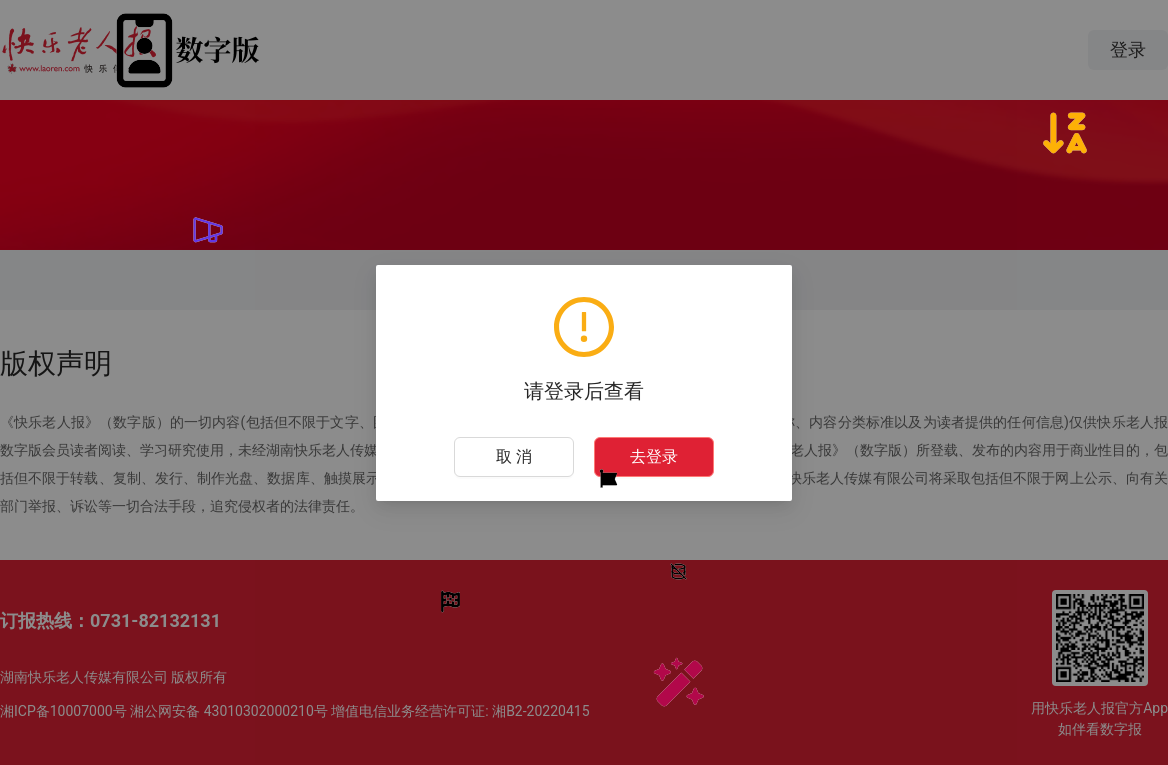 This screenshot has height=765, width=1168. Describe the element at coordinates (679, 683) in the screenshot. I see `apply automatic enhancements or effects` at that location.